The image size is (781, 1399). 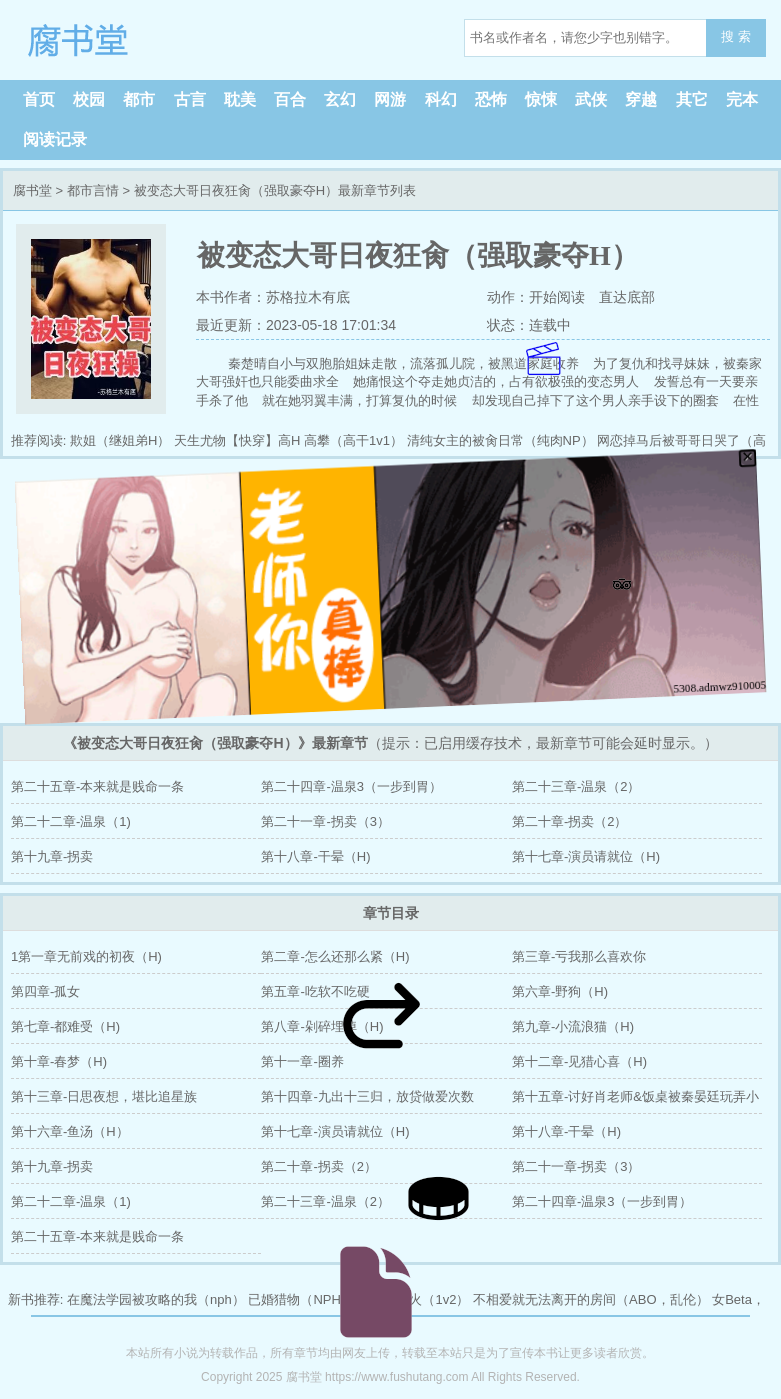 What do you see at coordinates (544, 360) in the screenshot?
I see `access video or movie content` at bounding box center [544, 360].